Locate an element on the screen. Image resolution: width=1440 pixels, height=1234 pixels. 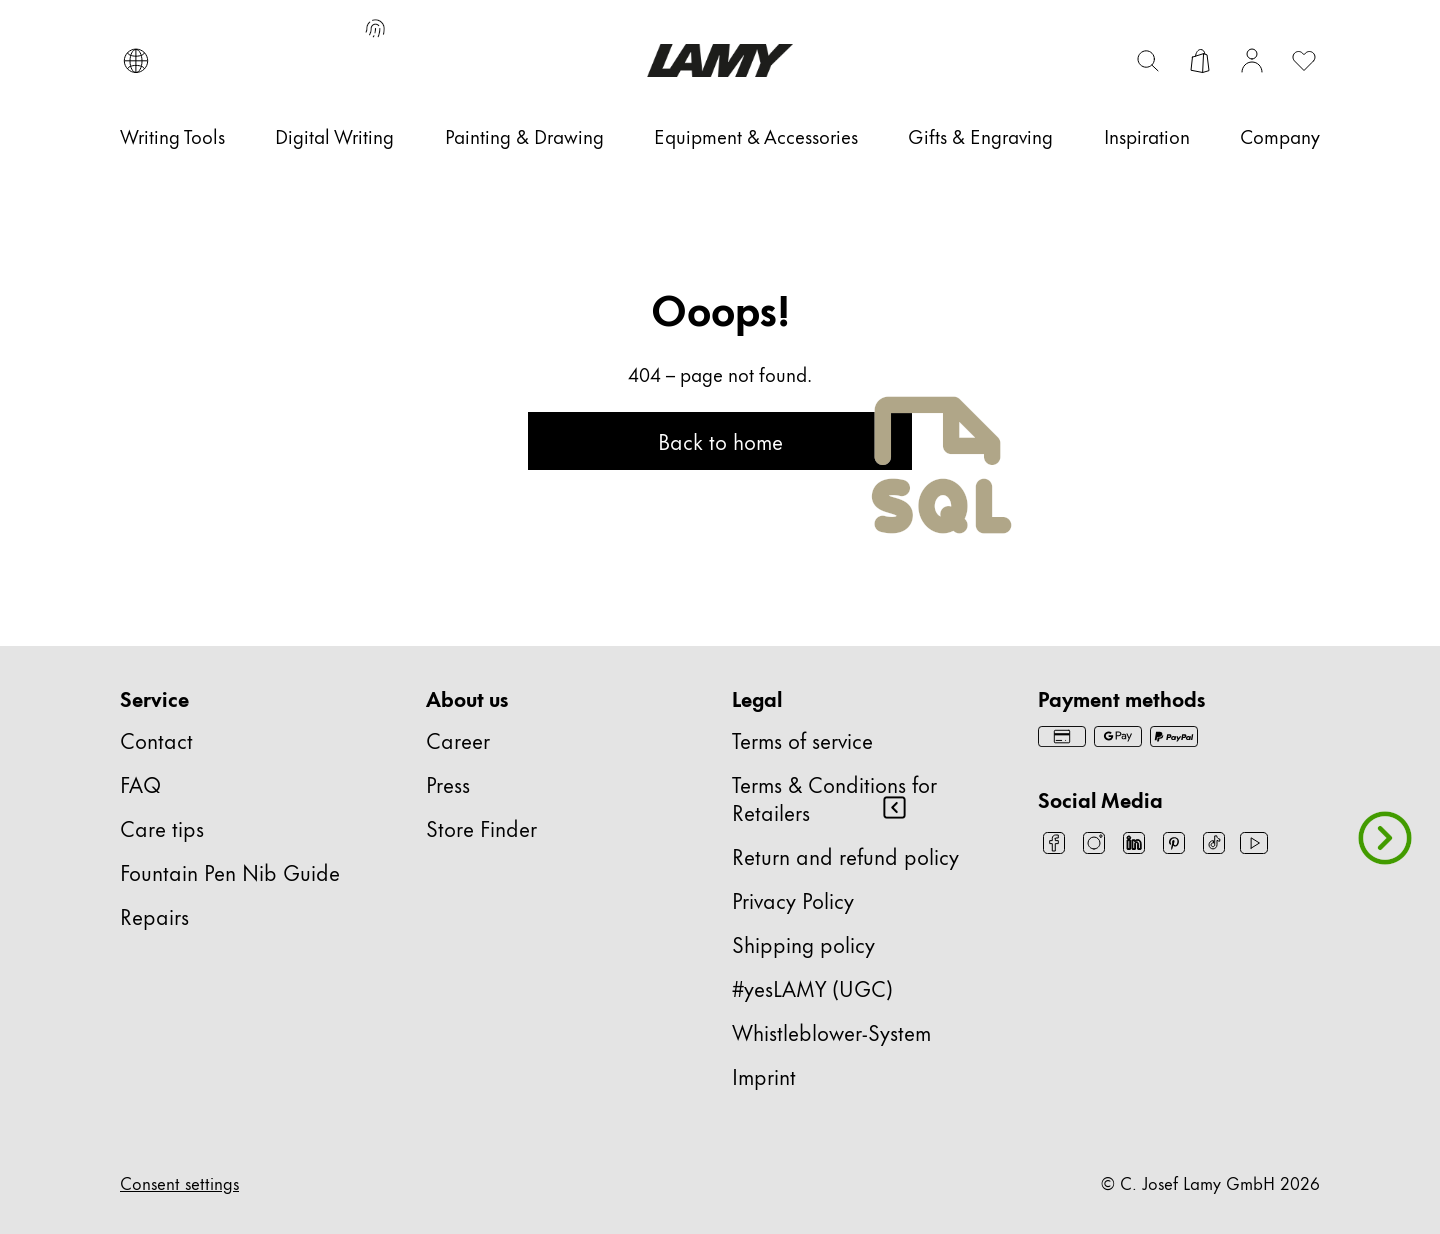
go back to the previous screen is located at coordinates (894, 807).